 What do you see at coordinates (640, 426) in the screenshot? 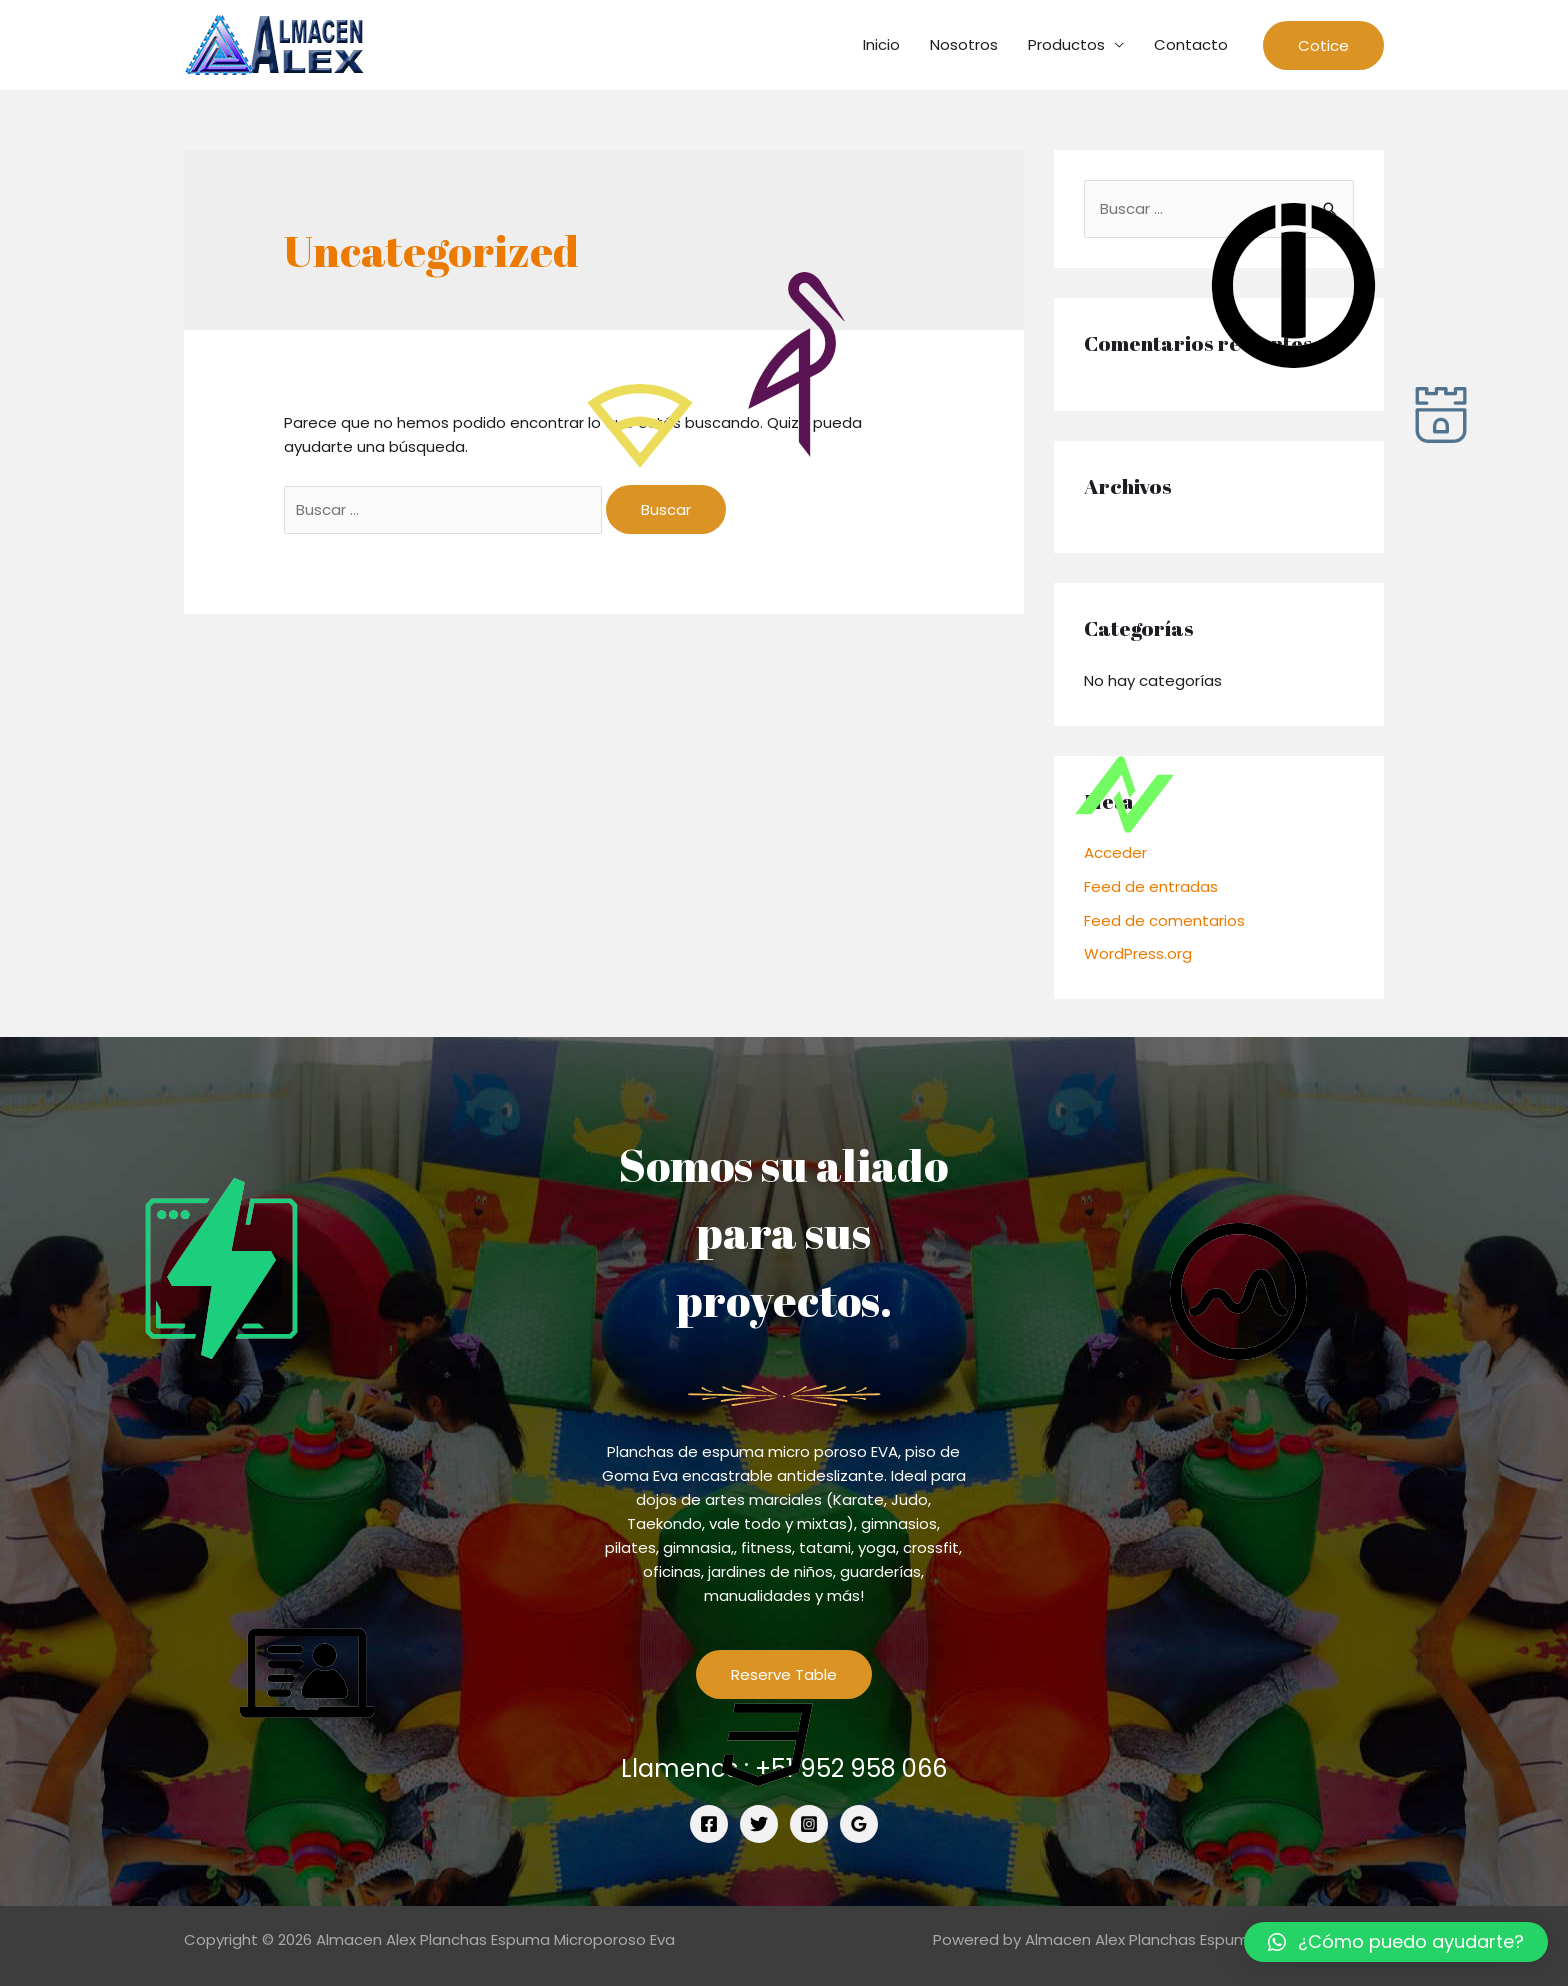
I see `indicates weak wifi signal strength` at bounding box center [640, 426].